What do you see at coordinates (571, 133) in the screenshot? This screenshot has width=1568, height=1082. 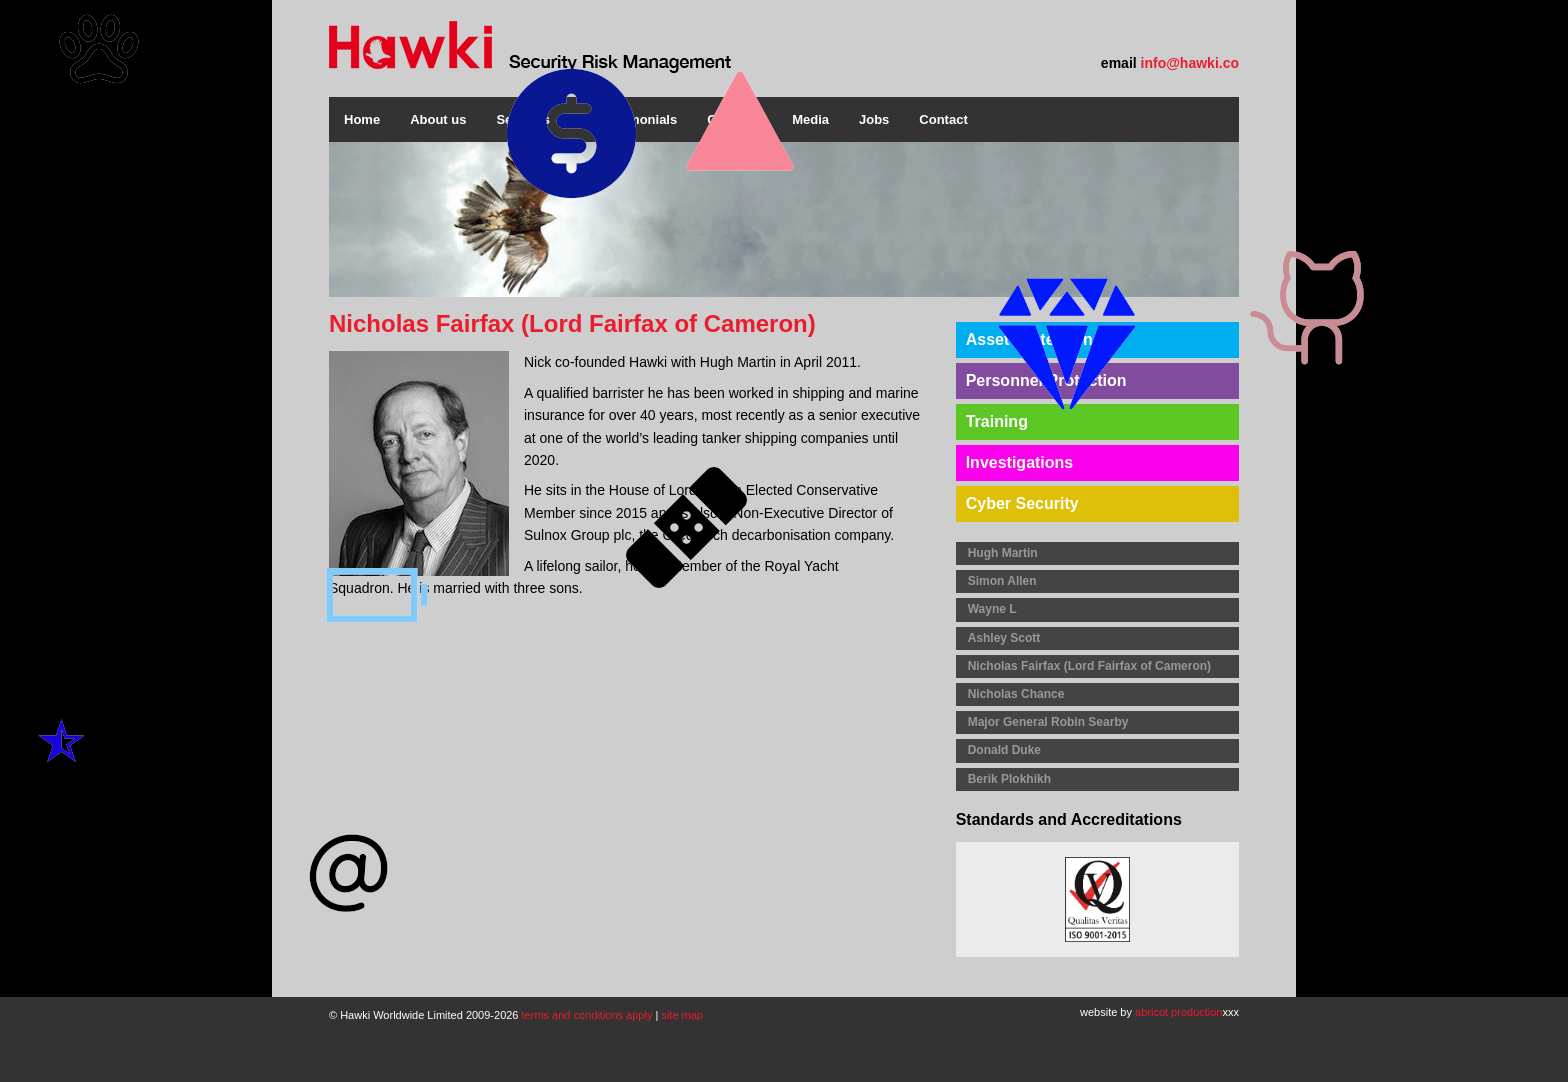 I see `view account balance or financial summary` at bounding box center [571, 133].